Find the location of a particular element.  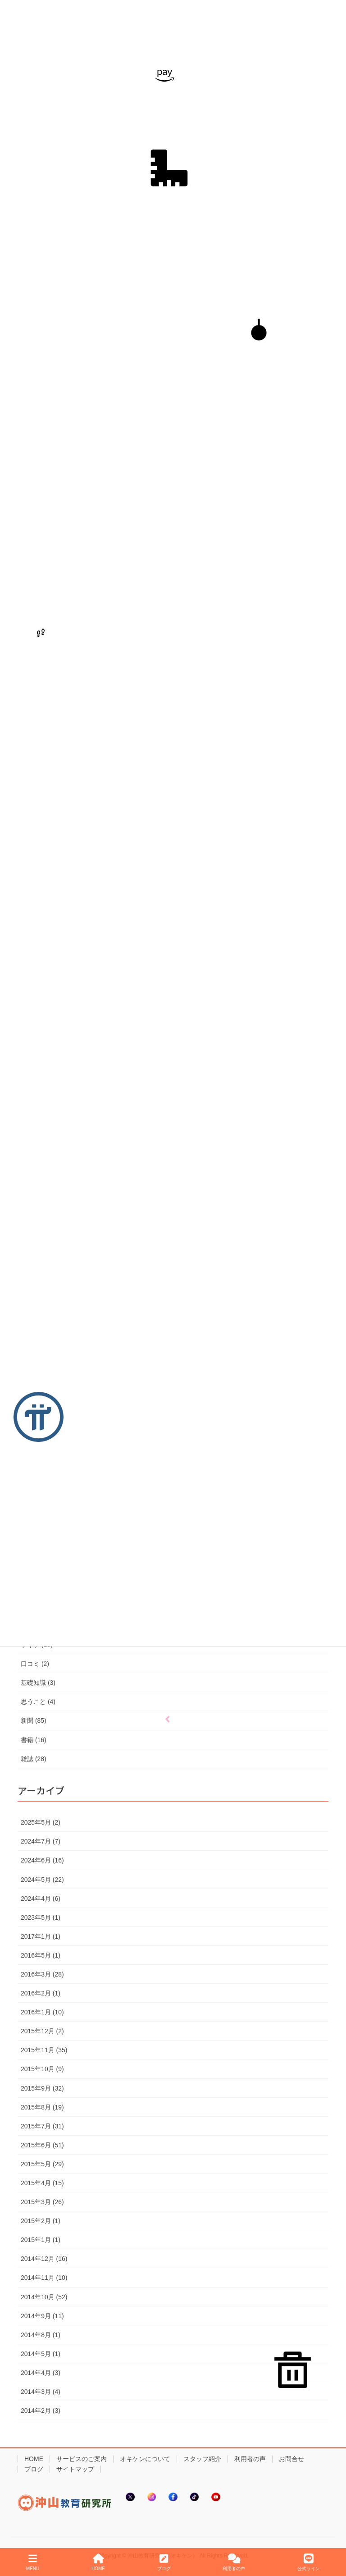

delete selected item is located at coordinates (292, 2370).